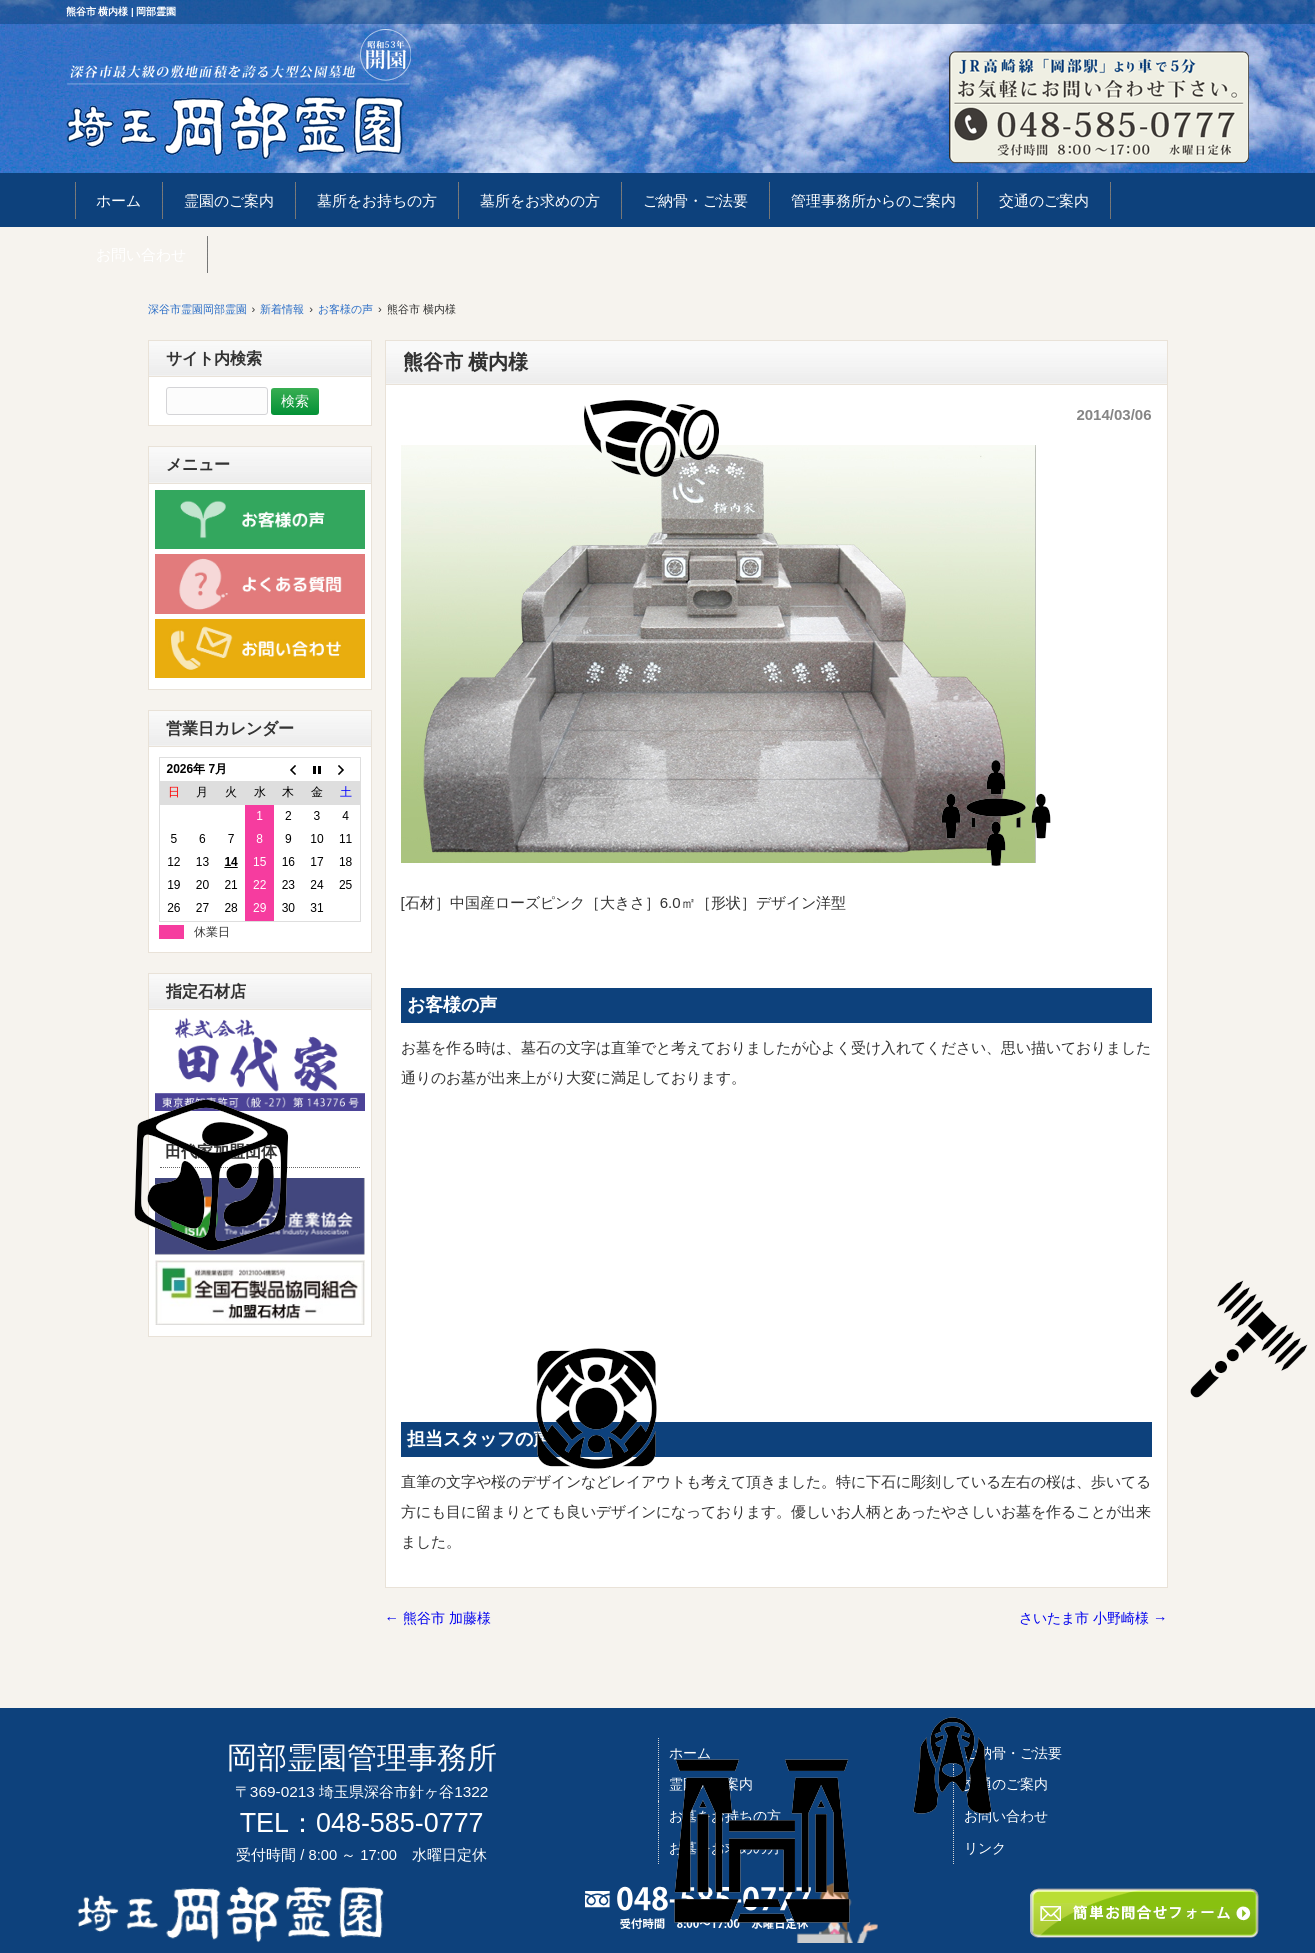  What do you see at coordinates (211, 1174) in the screenshot?
I see `indicates a frozen or cooling effect in gameplay` at bounding box center [211, 1174].